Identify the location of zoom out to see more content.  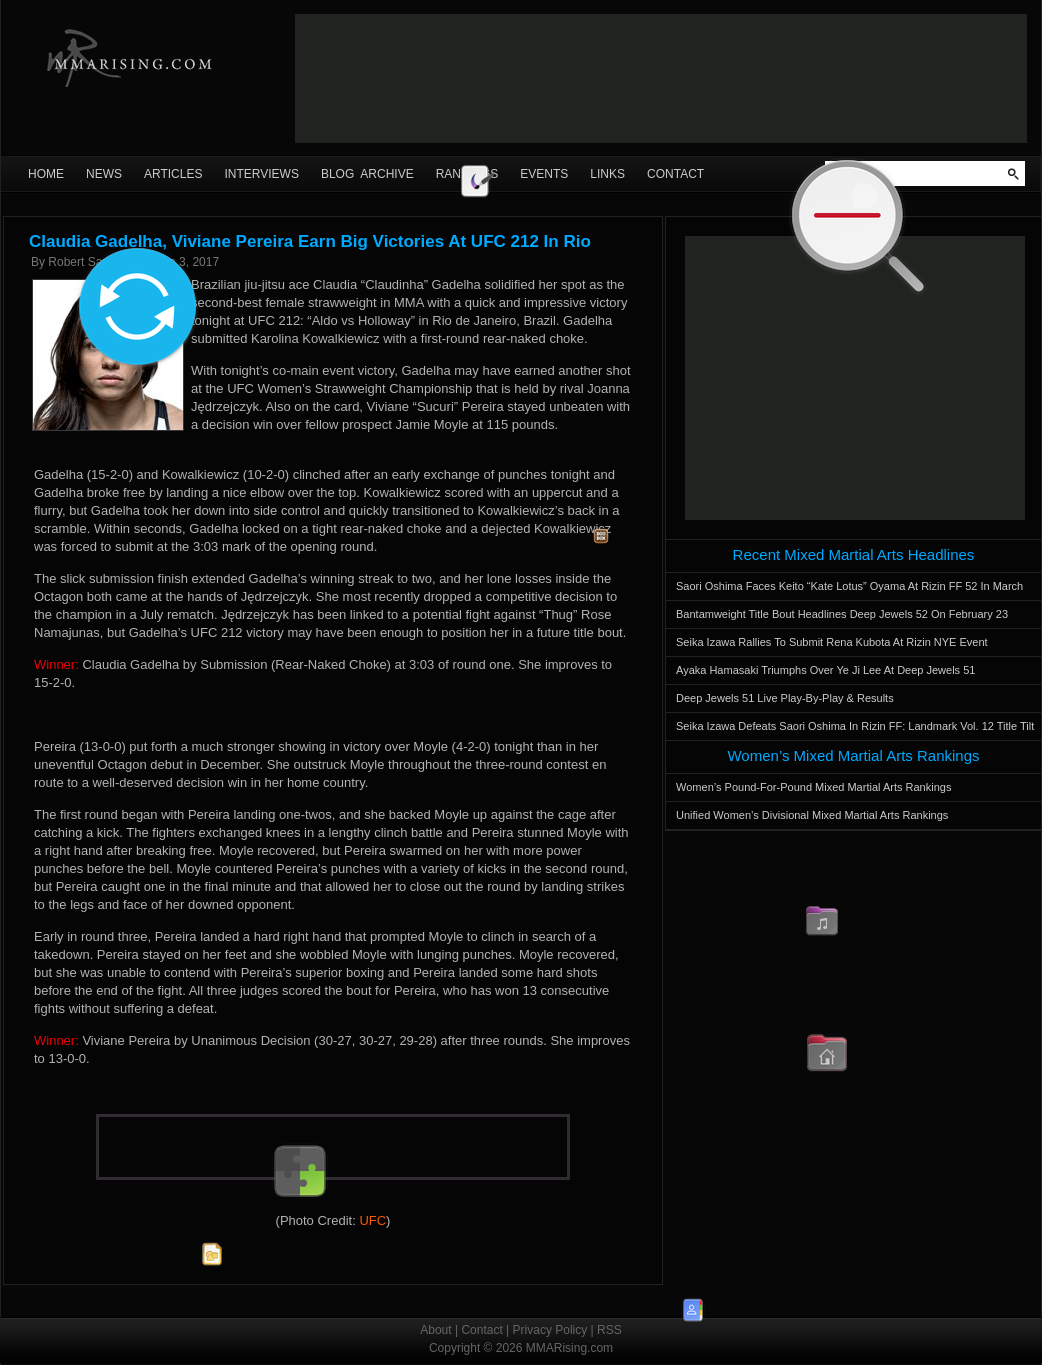
(856, 224).